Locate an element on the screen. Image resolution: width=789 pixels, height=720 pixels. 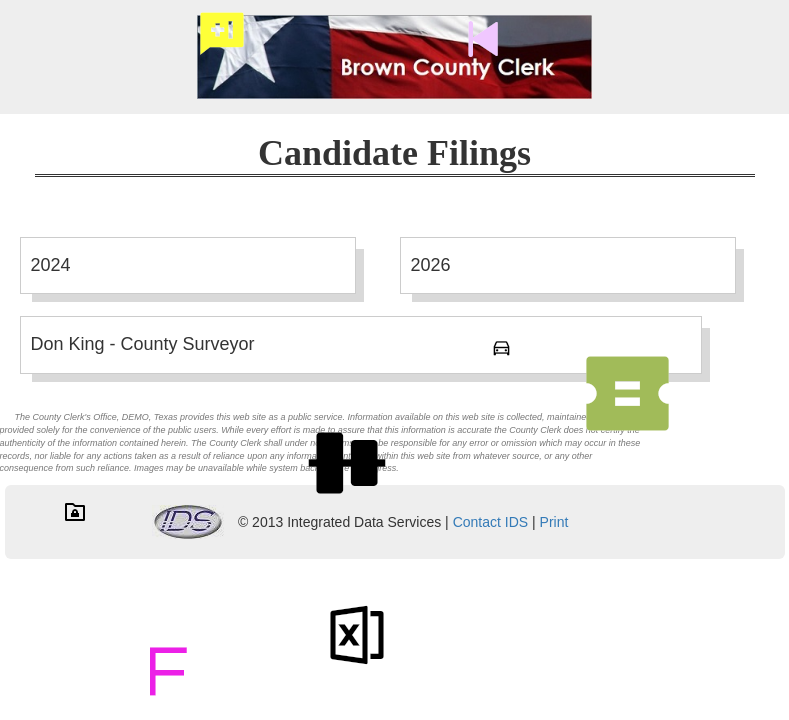
align items to vertical center is located at coordinates (347, 463).